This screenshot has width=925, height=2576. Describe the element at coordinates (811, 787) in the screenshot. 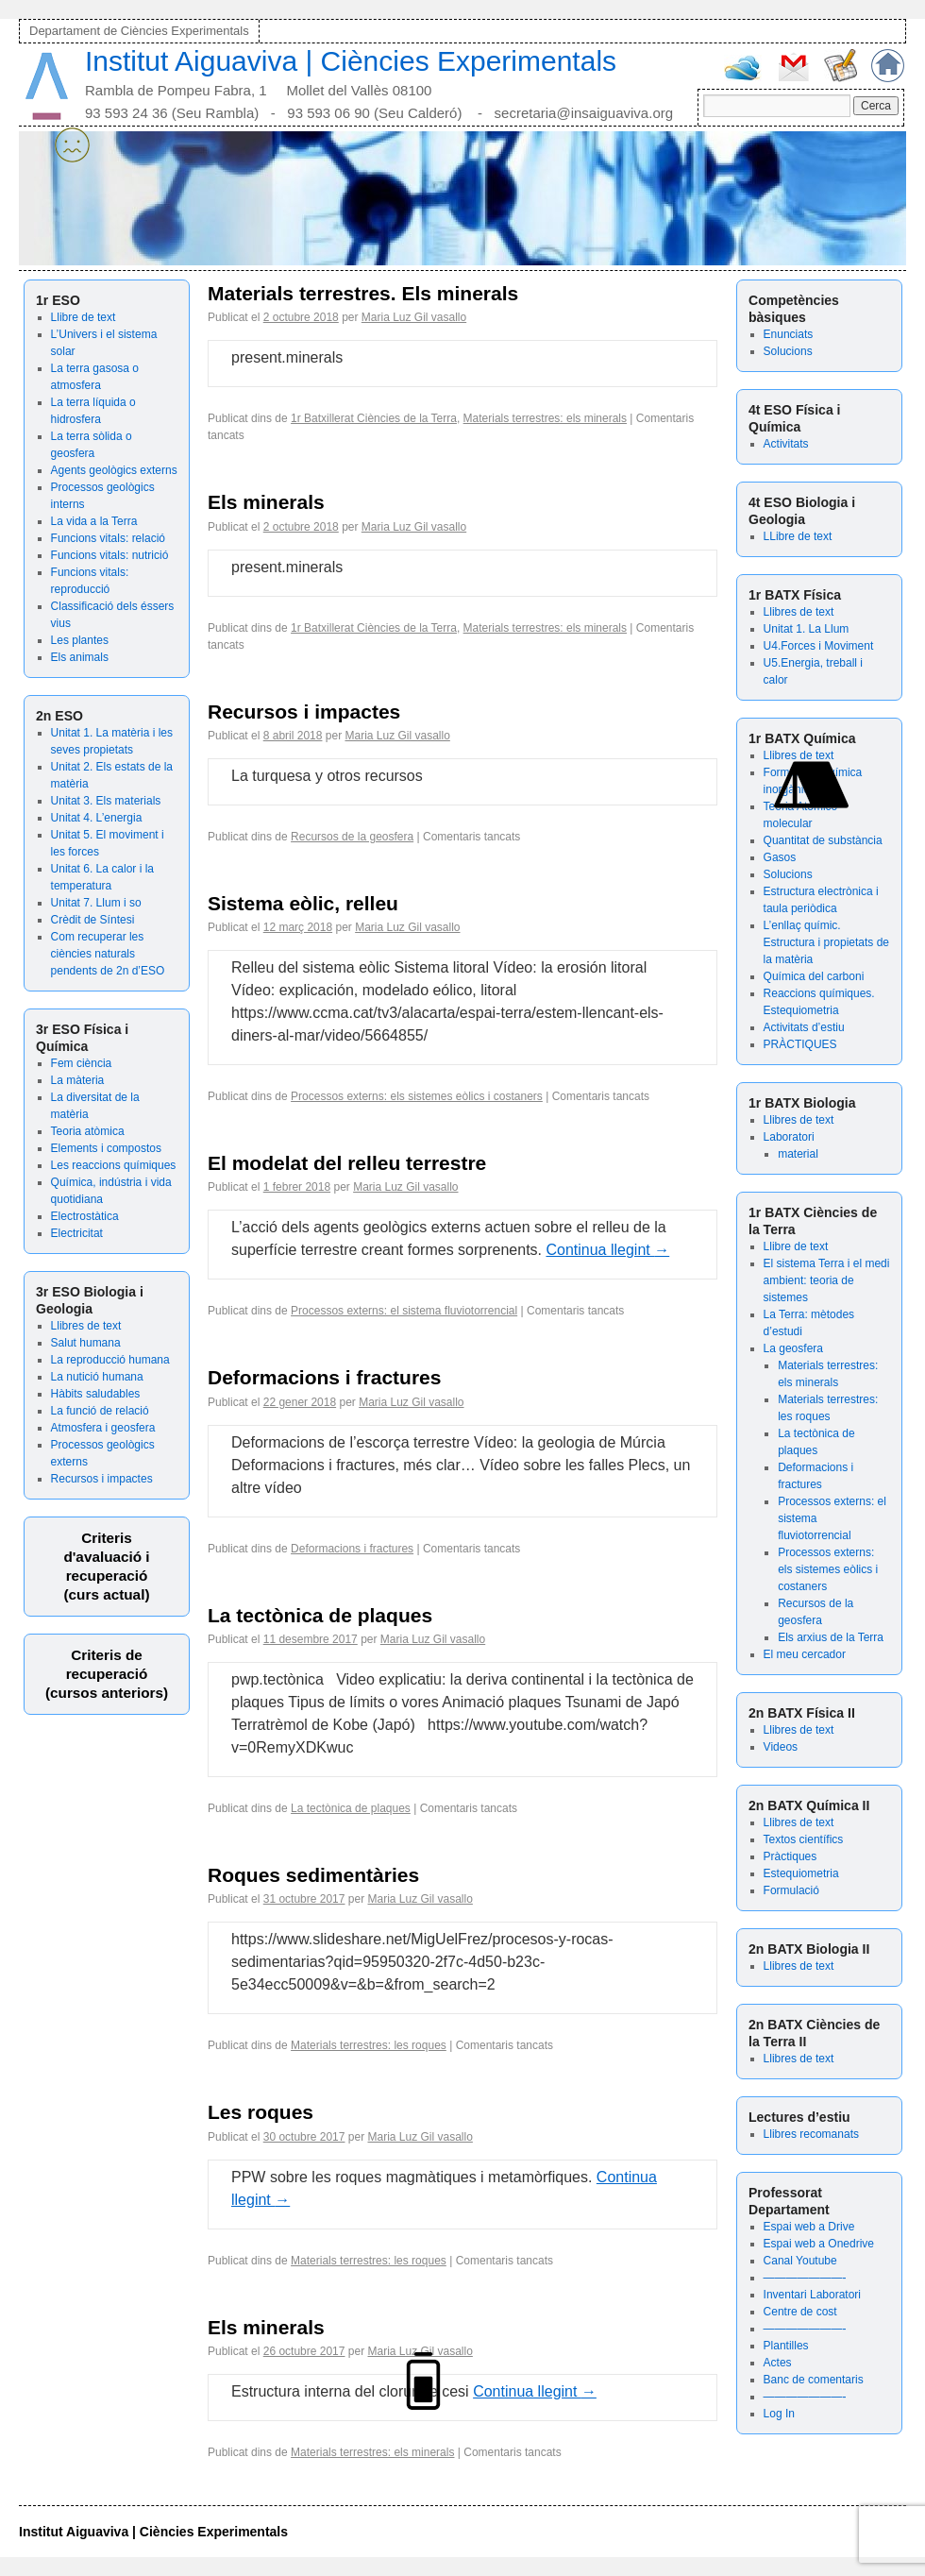

I see `access camping or outdoor activity features` at that location.